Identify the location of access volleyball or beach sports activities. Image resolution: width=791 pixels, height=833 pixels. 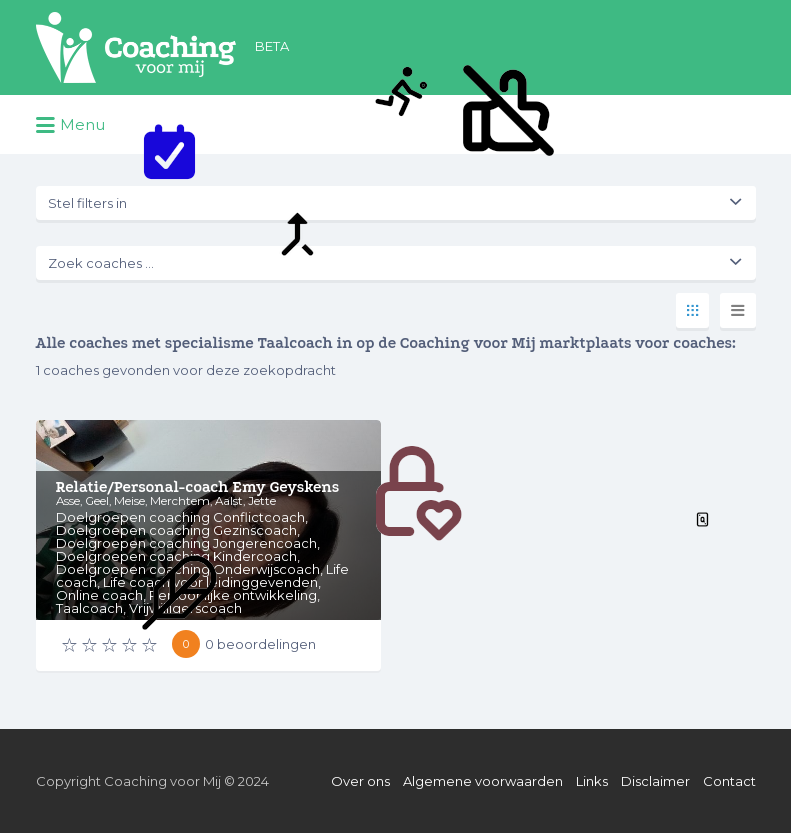
(402, 91).